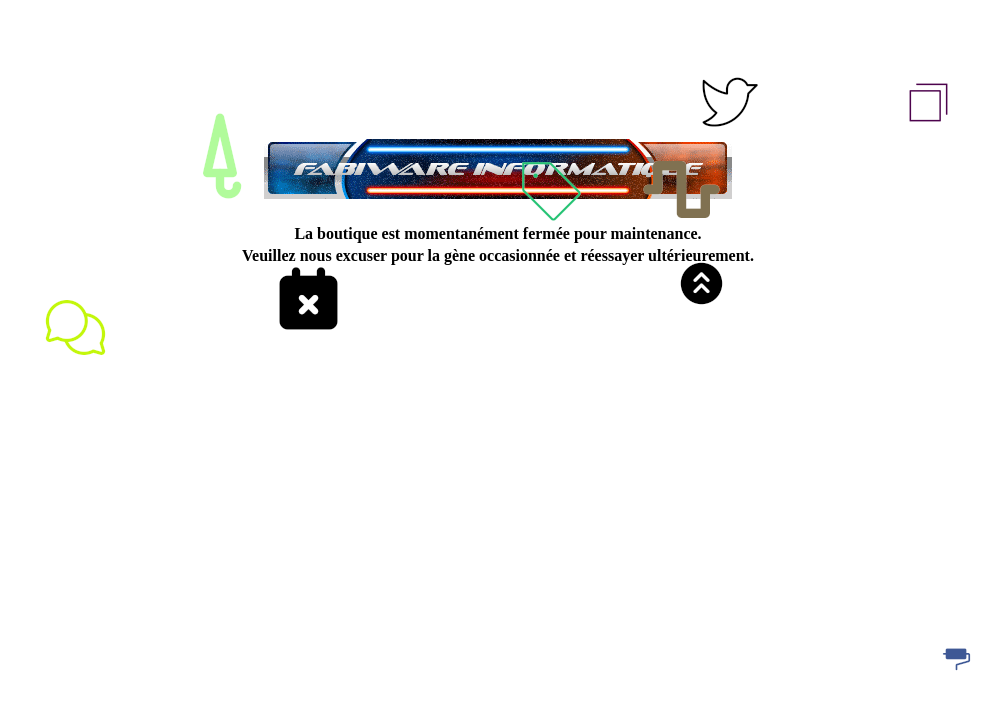 The image size is (996, 720). Describe the element at coordinates (548, 188) in the screenshot. I see `add or manage tags for an item` at that location.